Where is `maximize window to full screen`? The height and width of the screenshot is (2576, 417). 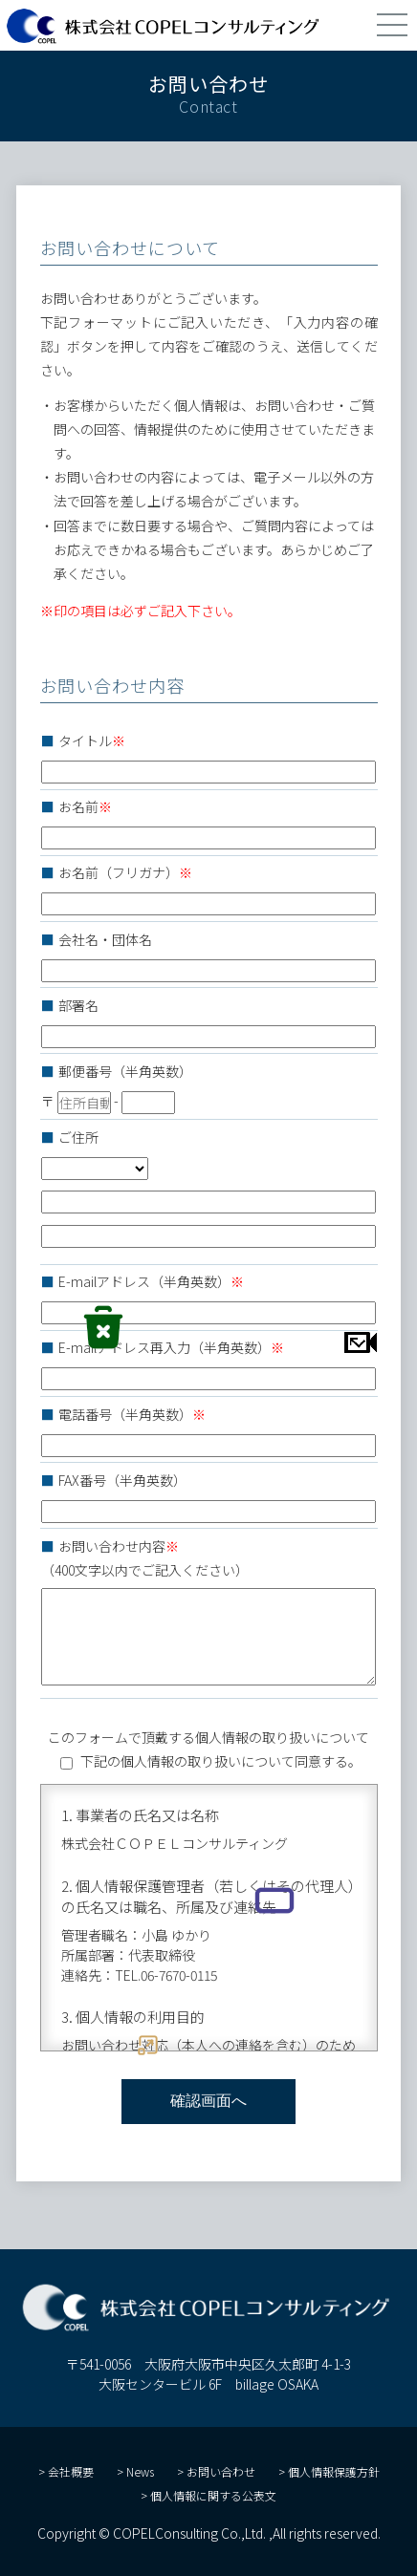 maximize window to full screen is located at coordinates (148, 2045).